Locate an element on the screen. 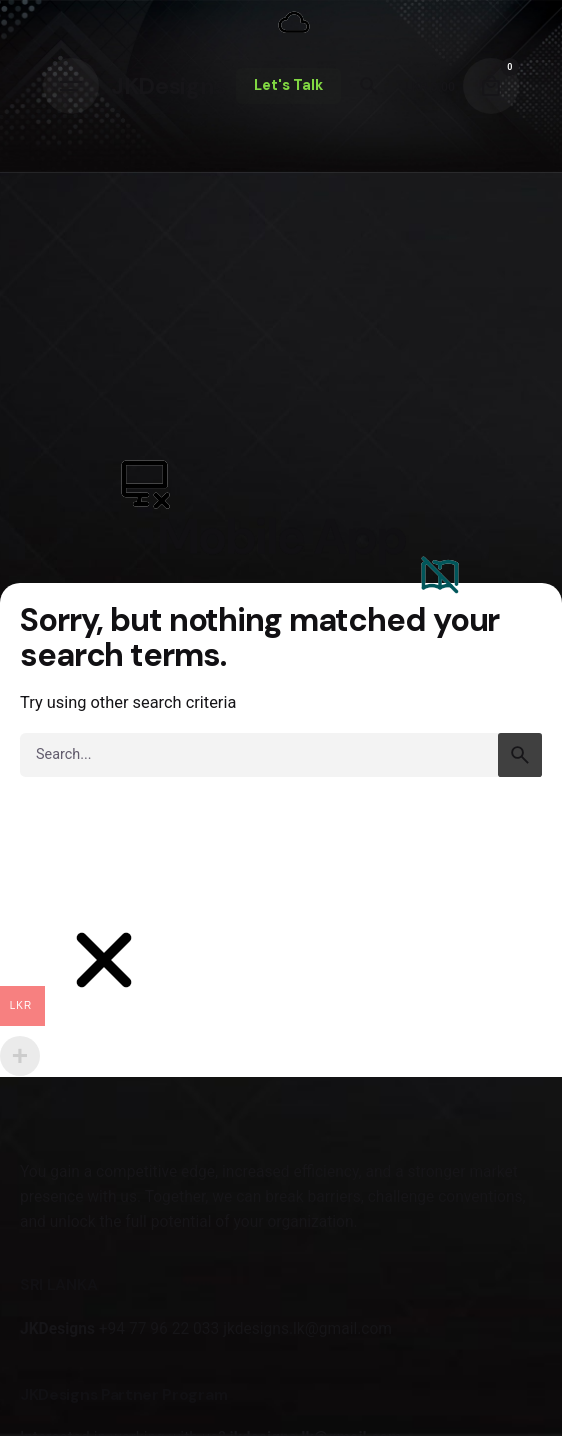  book unavailable or not found is located at coordinates (440, 575).